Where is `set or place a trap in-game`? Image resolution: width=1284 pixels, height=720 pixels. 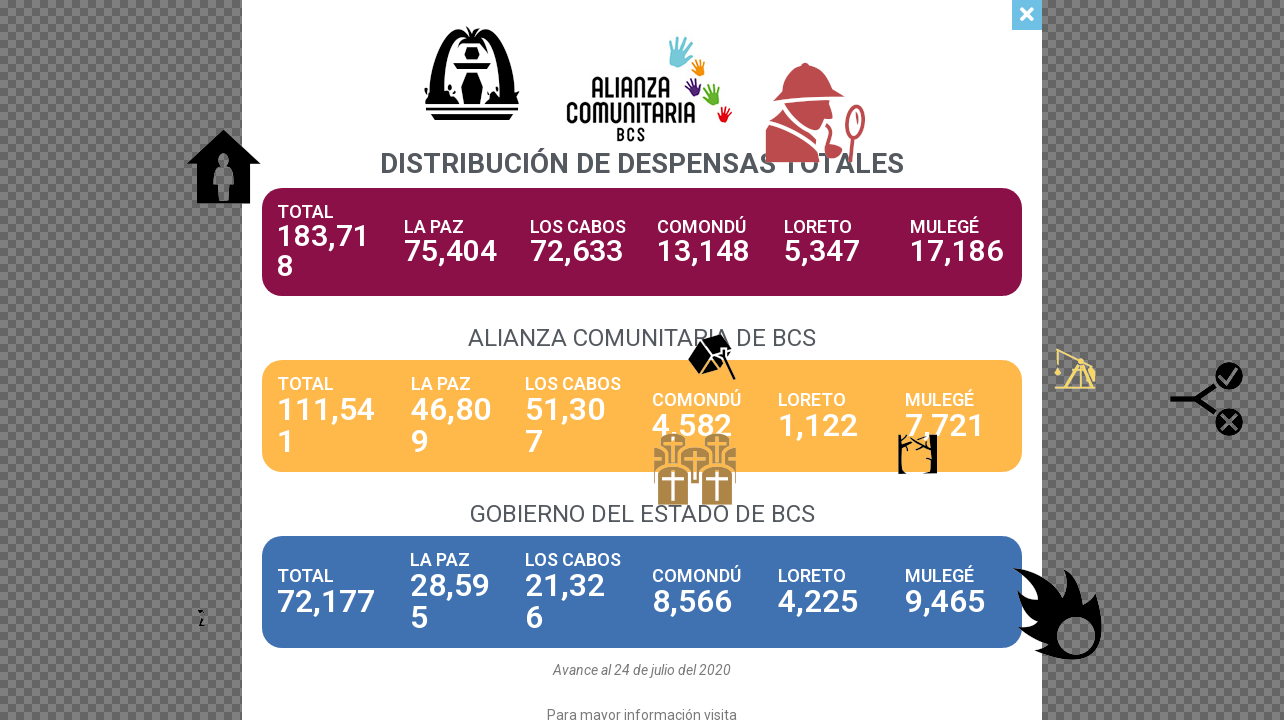
set or place a trap in-game is located at coordinates (712, 357).